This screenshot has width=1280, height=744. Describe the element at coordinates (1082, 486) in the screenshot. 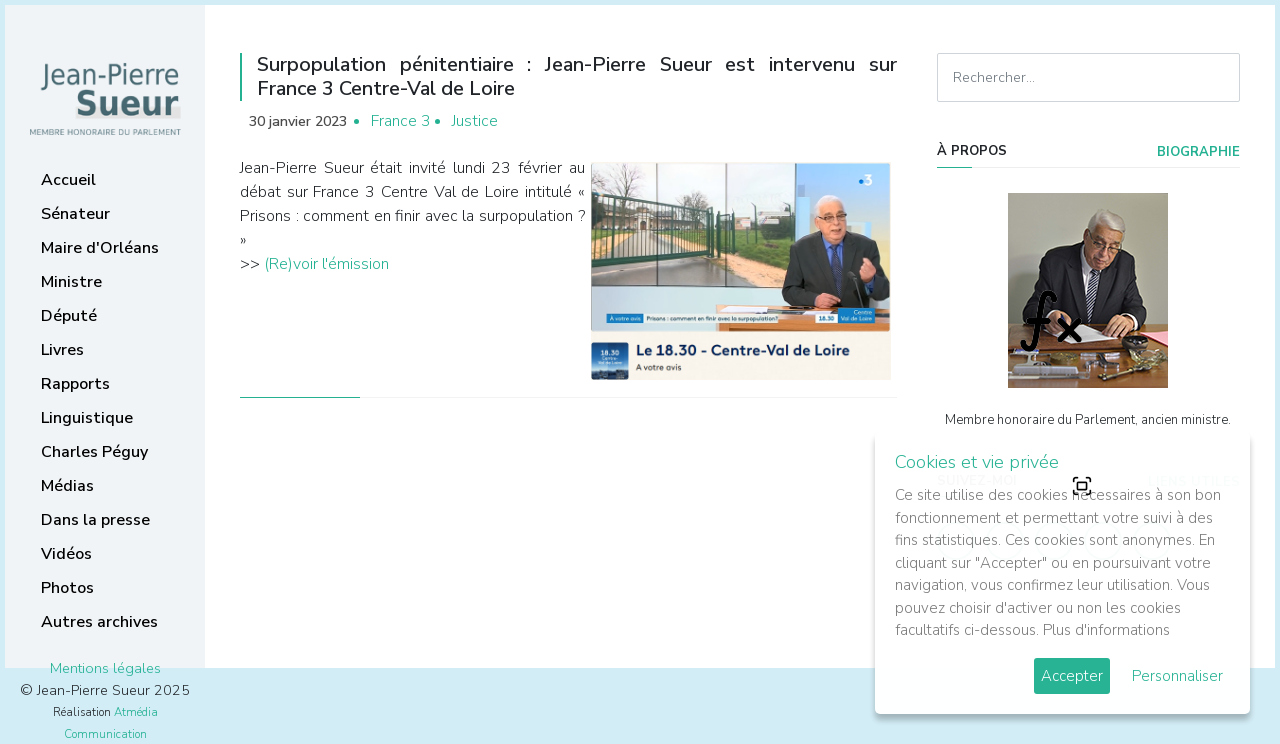

I see `expand content to fullscreen mode` at that location.